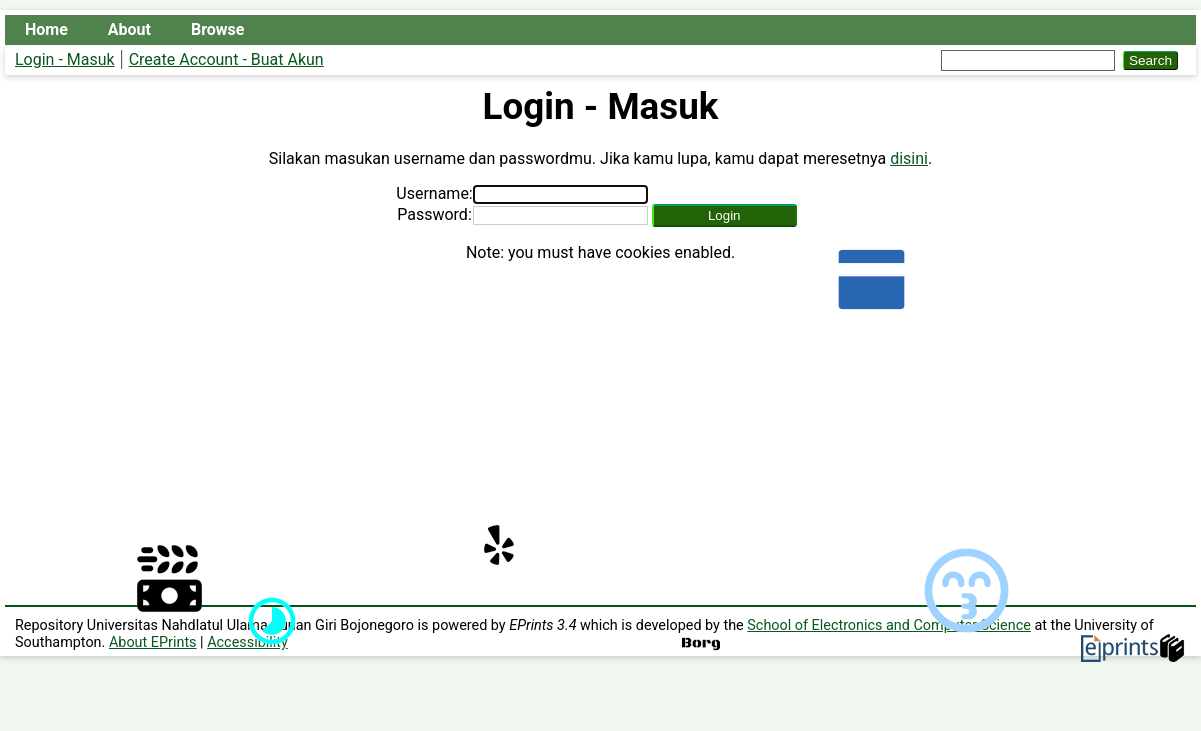  What do you see at coordinates (499, 545) in the screenshot?
I see `open the yelp app` at bounding box center [499, 545].